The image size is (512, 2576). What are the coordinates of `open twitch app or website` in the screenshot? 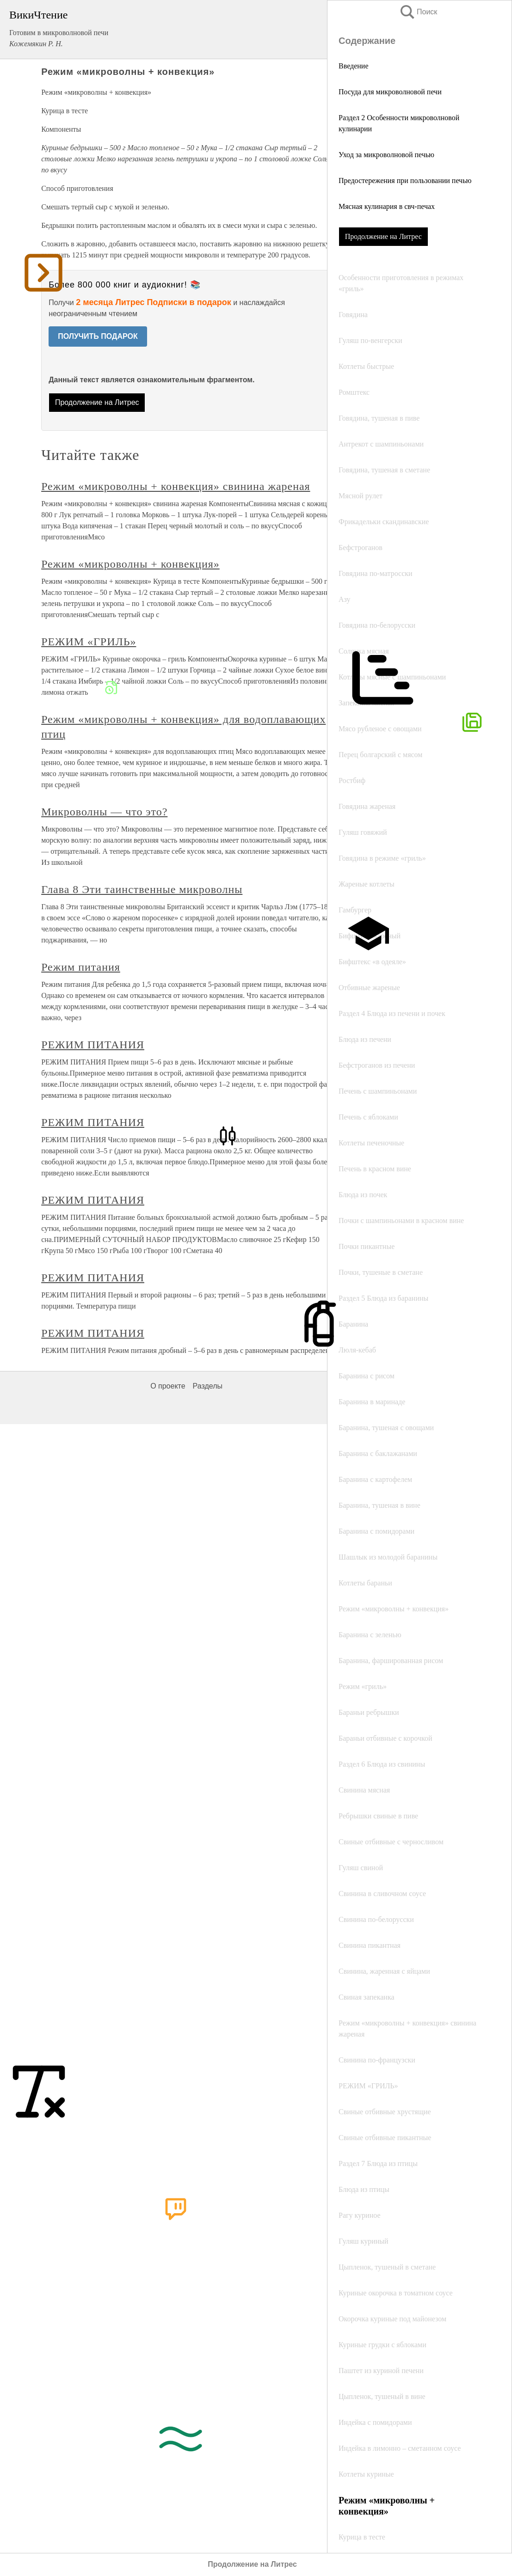 It's located at (176, 2209).